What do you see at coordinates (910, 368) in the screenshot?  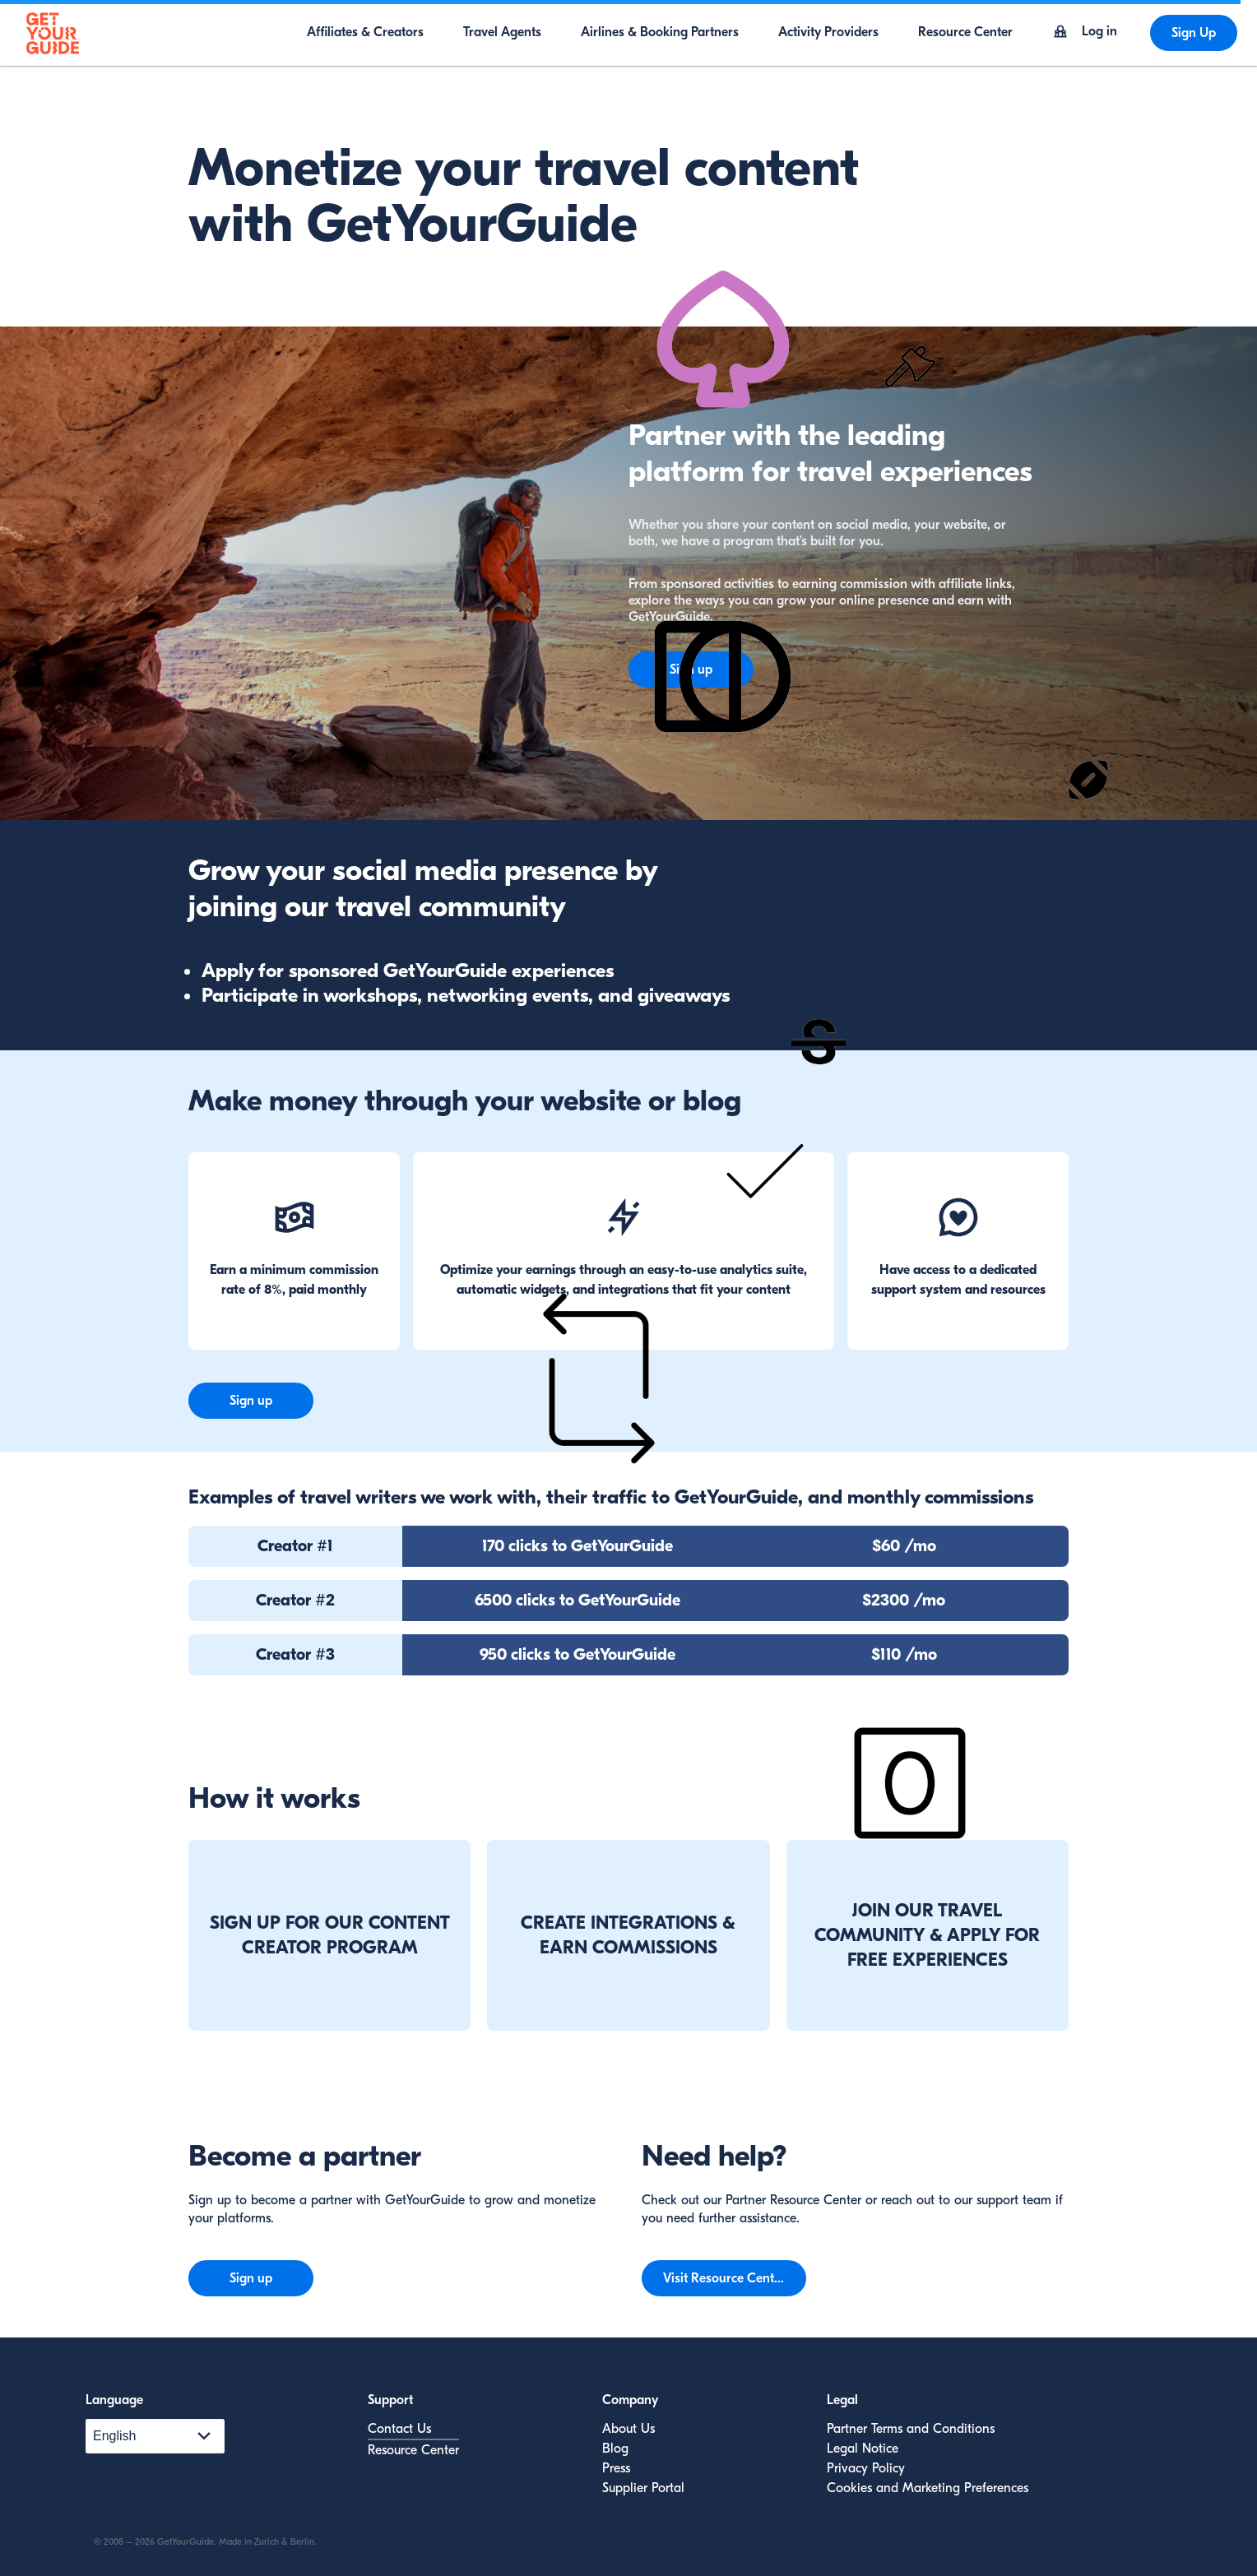 I see `access crafting or woodcutting tools` at bounding box center [910, 368].